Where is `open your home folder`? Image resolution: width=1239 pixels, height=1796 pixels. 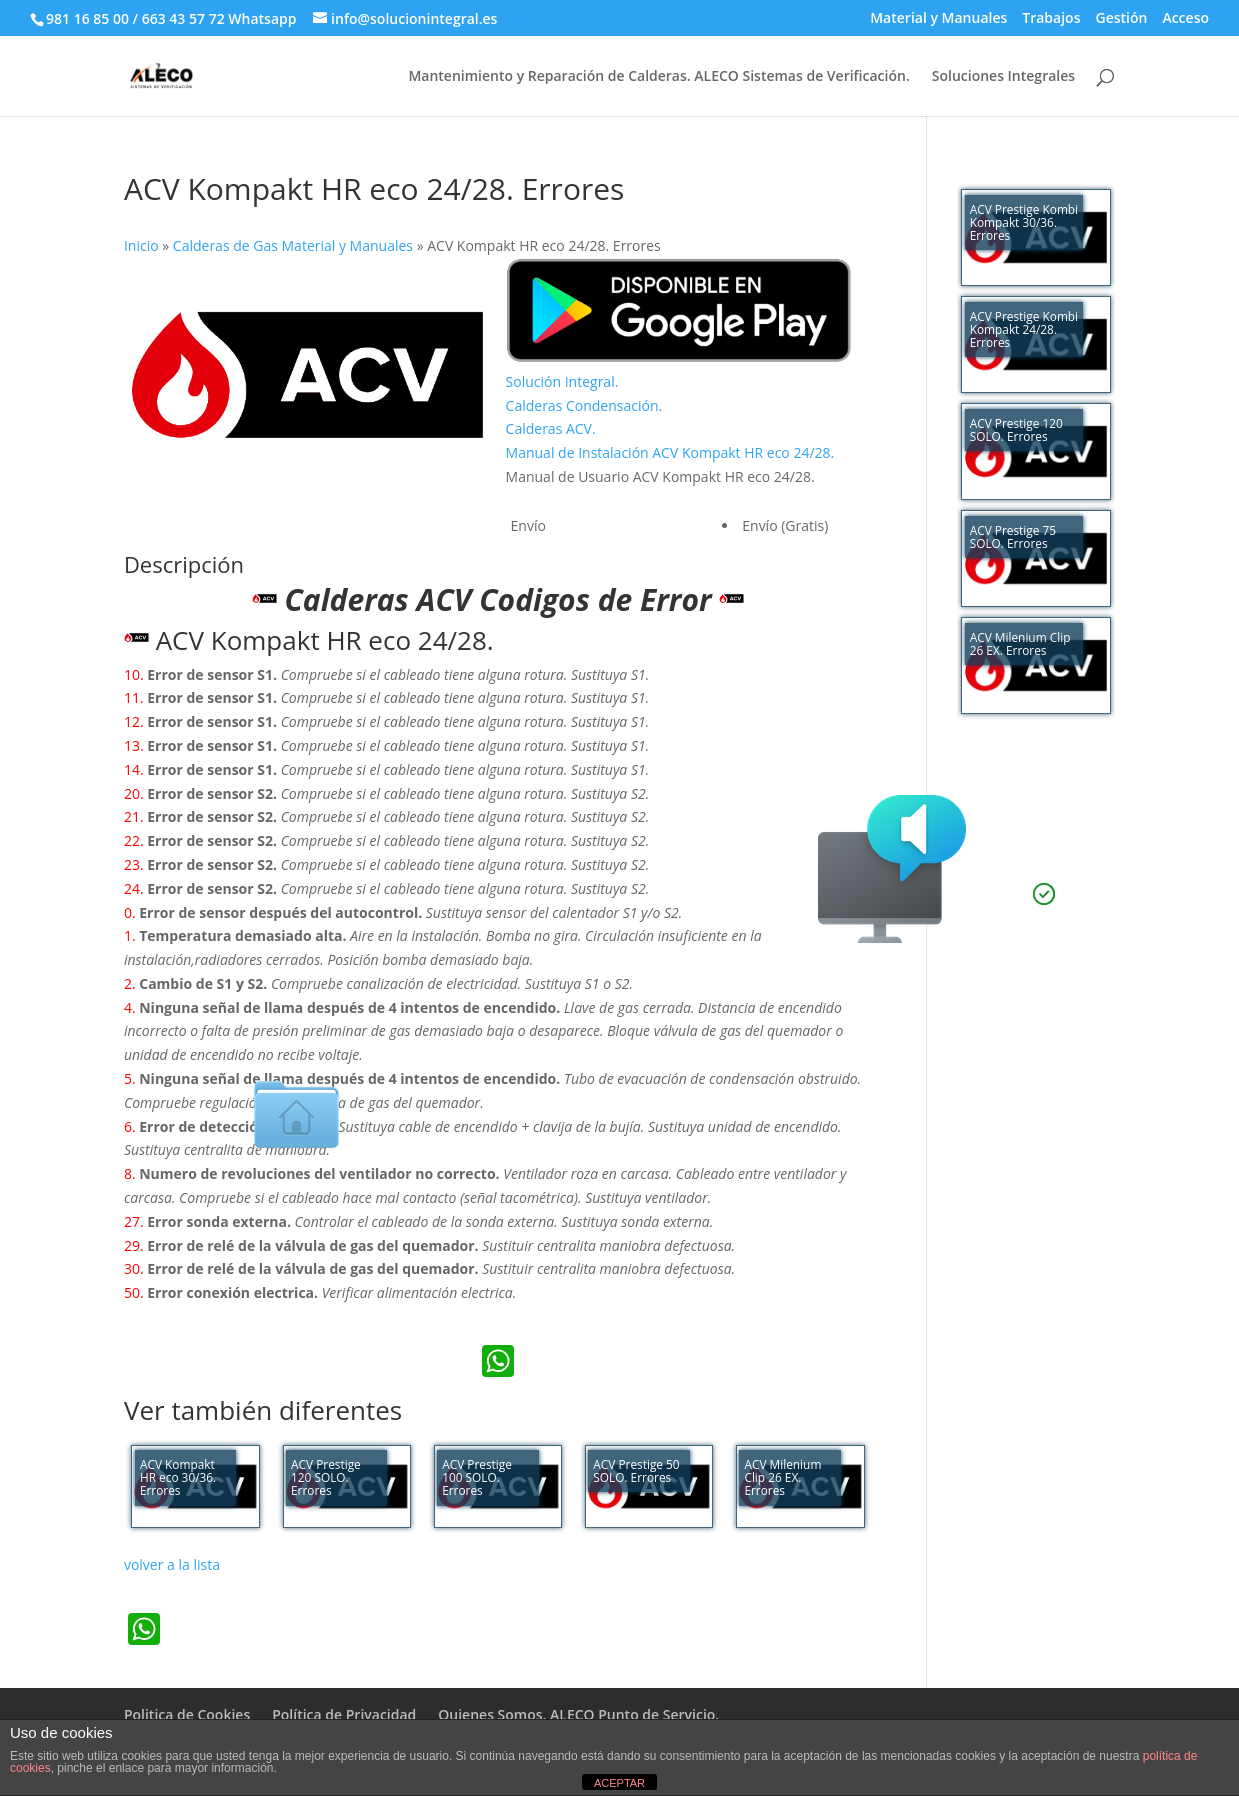 open your home folder is located at coordinates (296, 1114).